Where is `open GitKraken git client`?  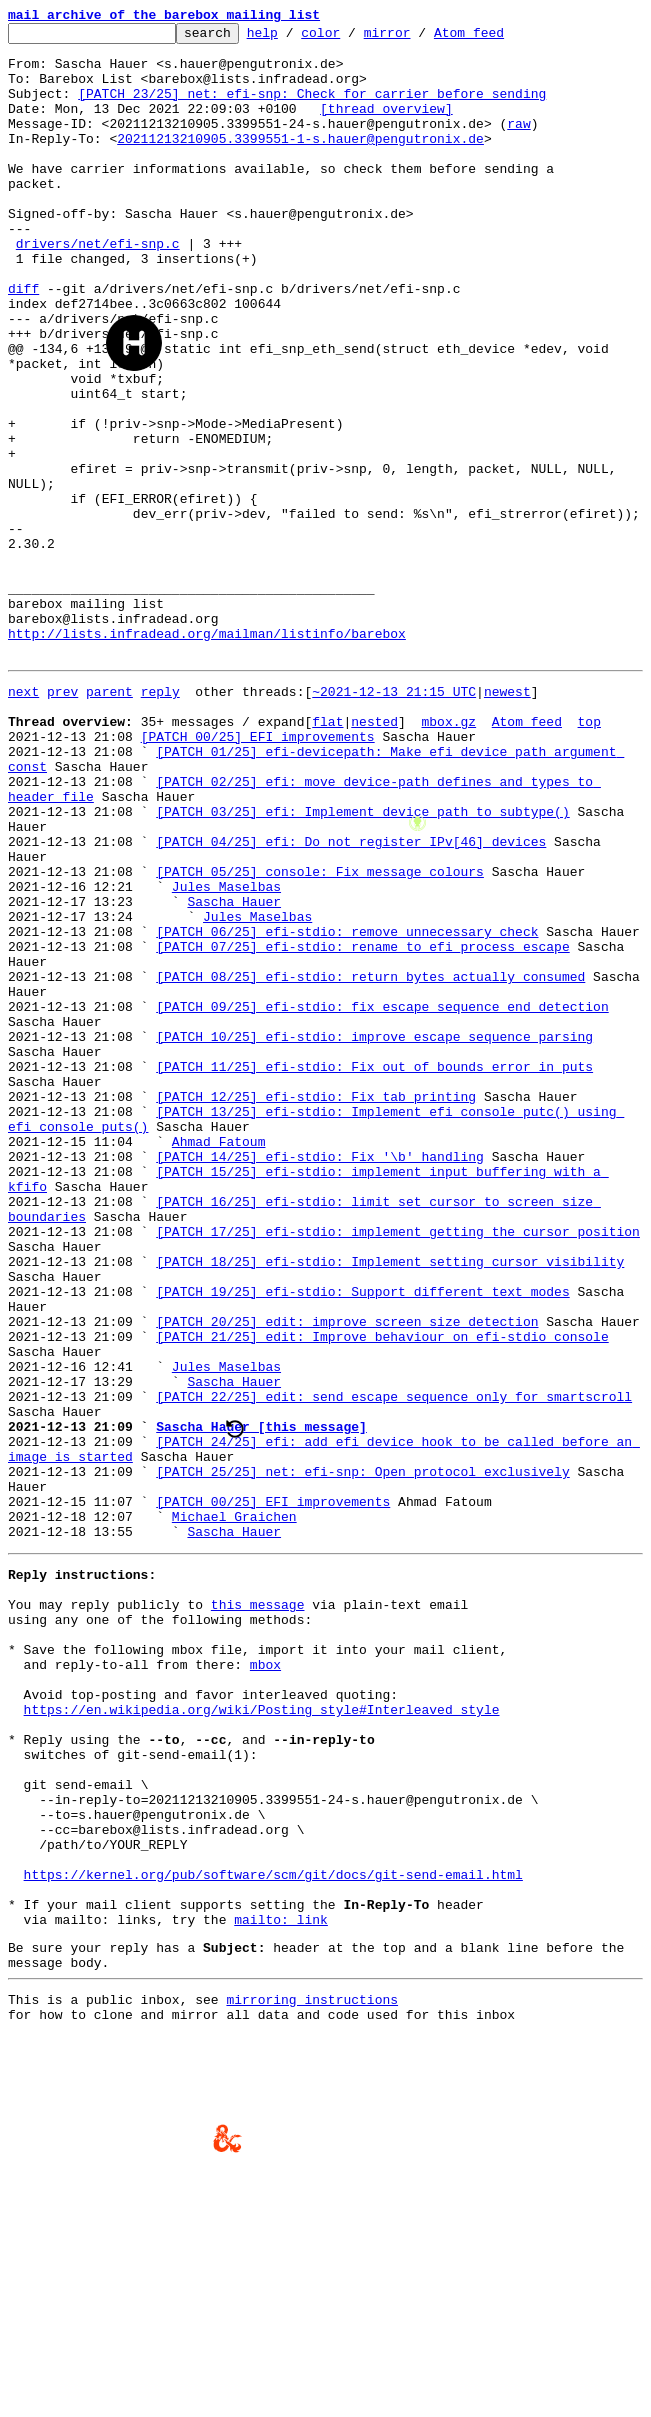 open GitKraken git client is located at coordinates (417, 823).